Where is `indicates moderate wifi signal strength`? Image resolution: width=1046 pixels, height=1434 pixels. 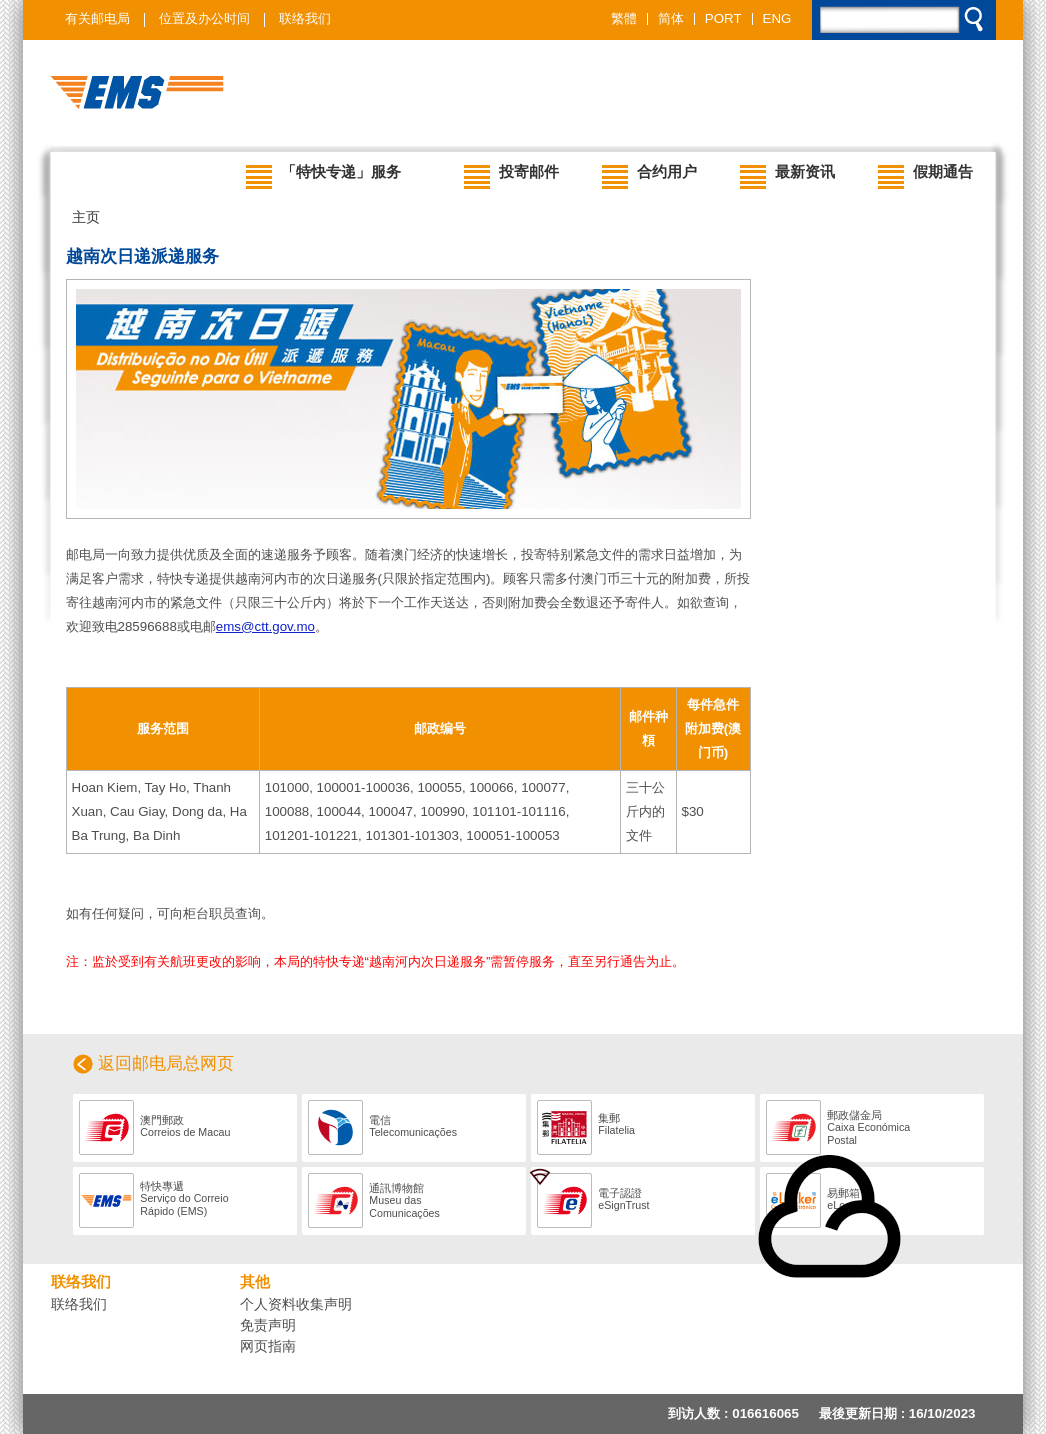 indicates moderate wifi signal strength is located at coordinates (540, 1177).